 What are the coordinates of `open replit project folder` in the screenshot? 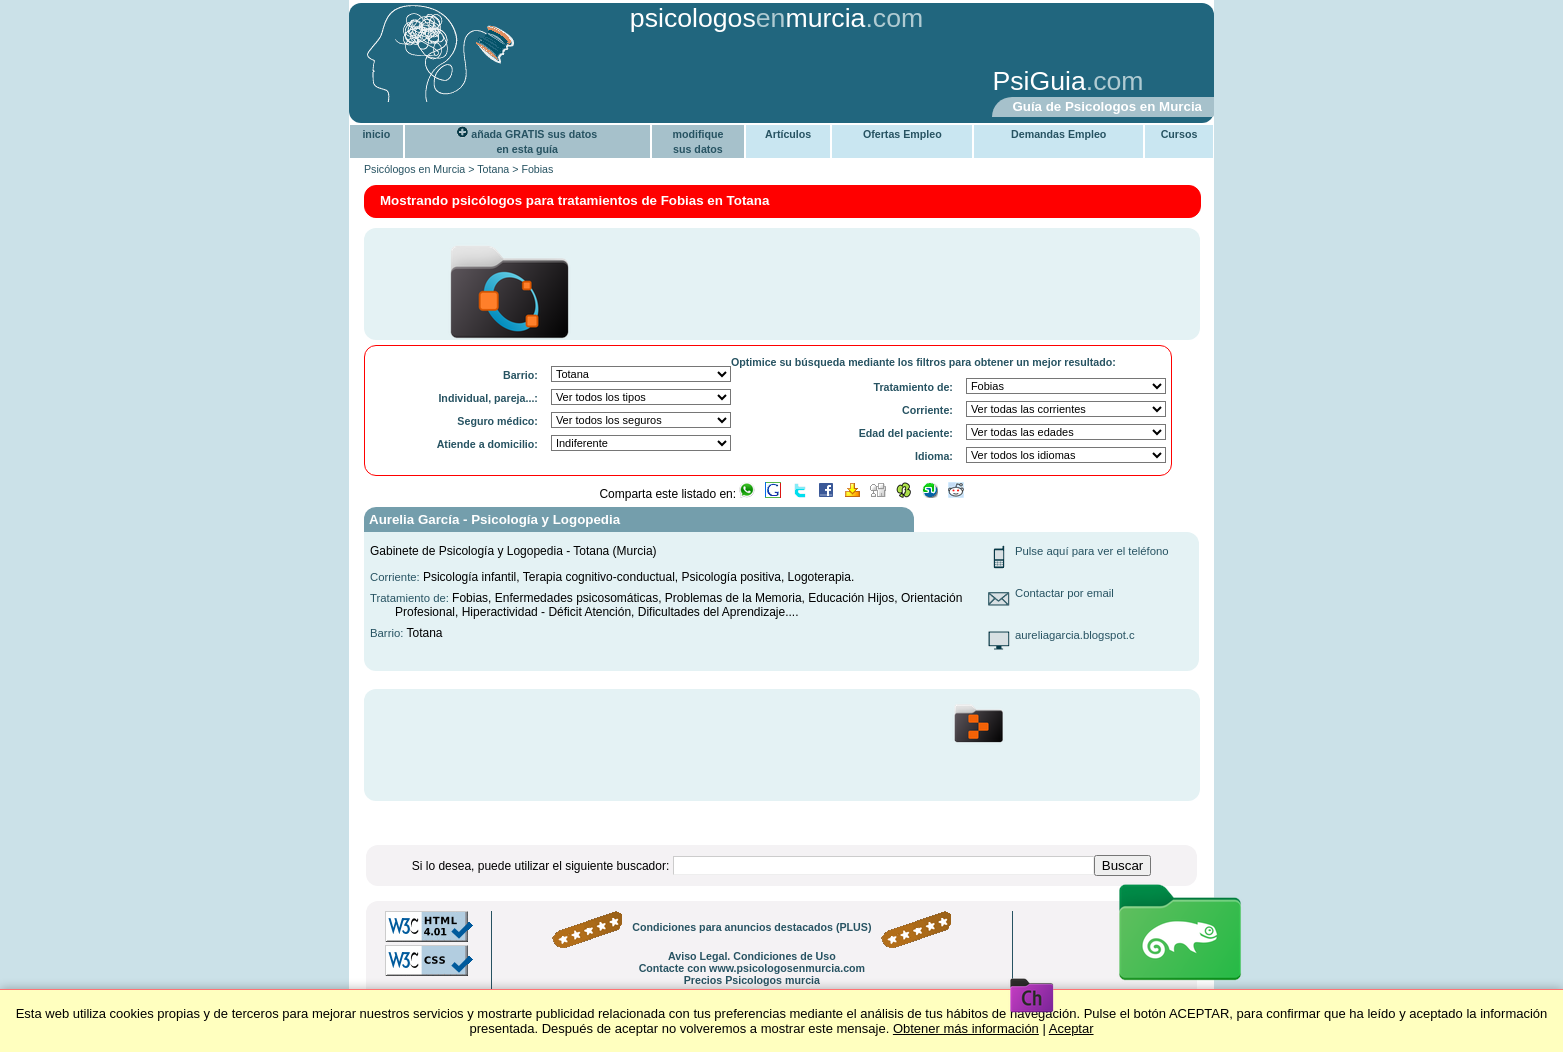 It's located at (978, 724).